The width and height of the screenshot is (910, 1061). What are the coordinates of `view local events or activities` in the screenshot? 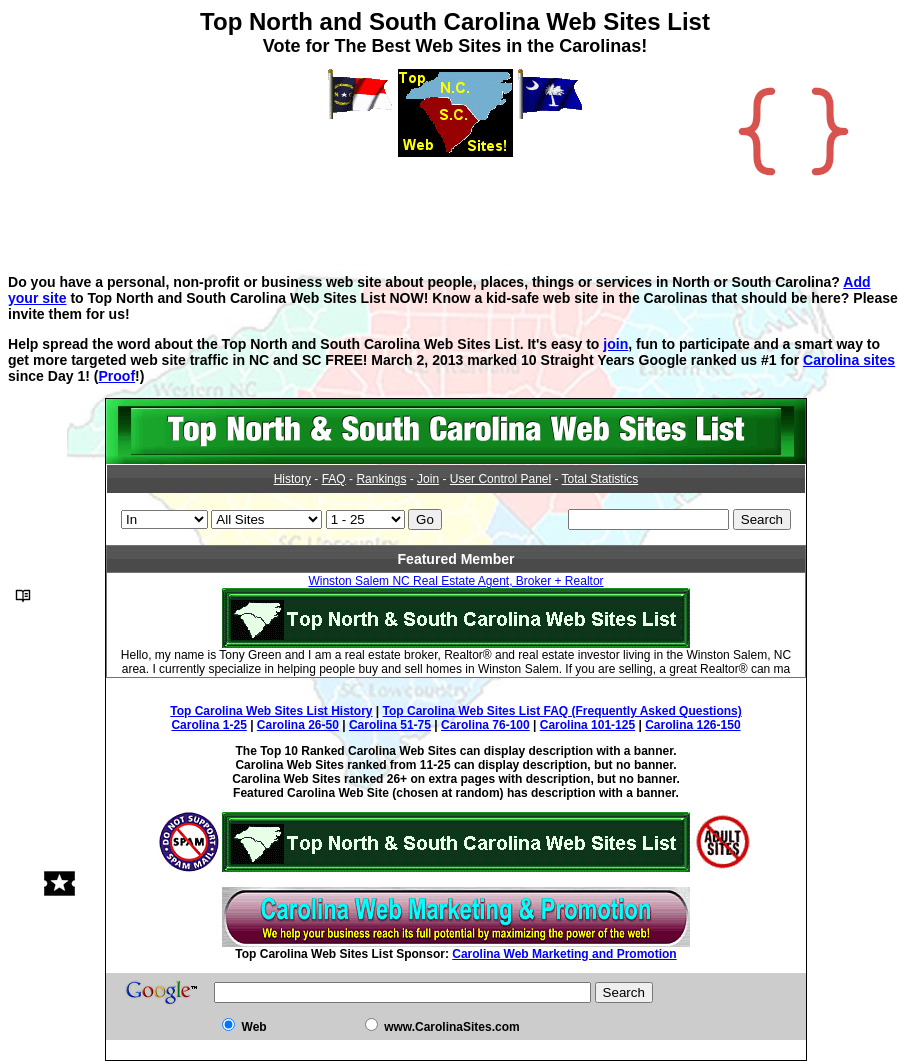 It's located at (59, 883).